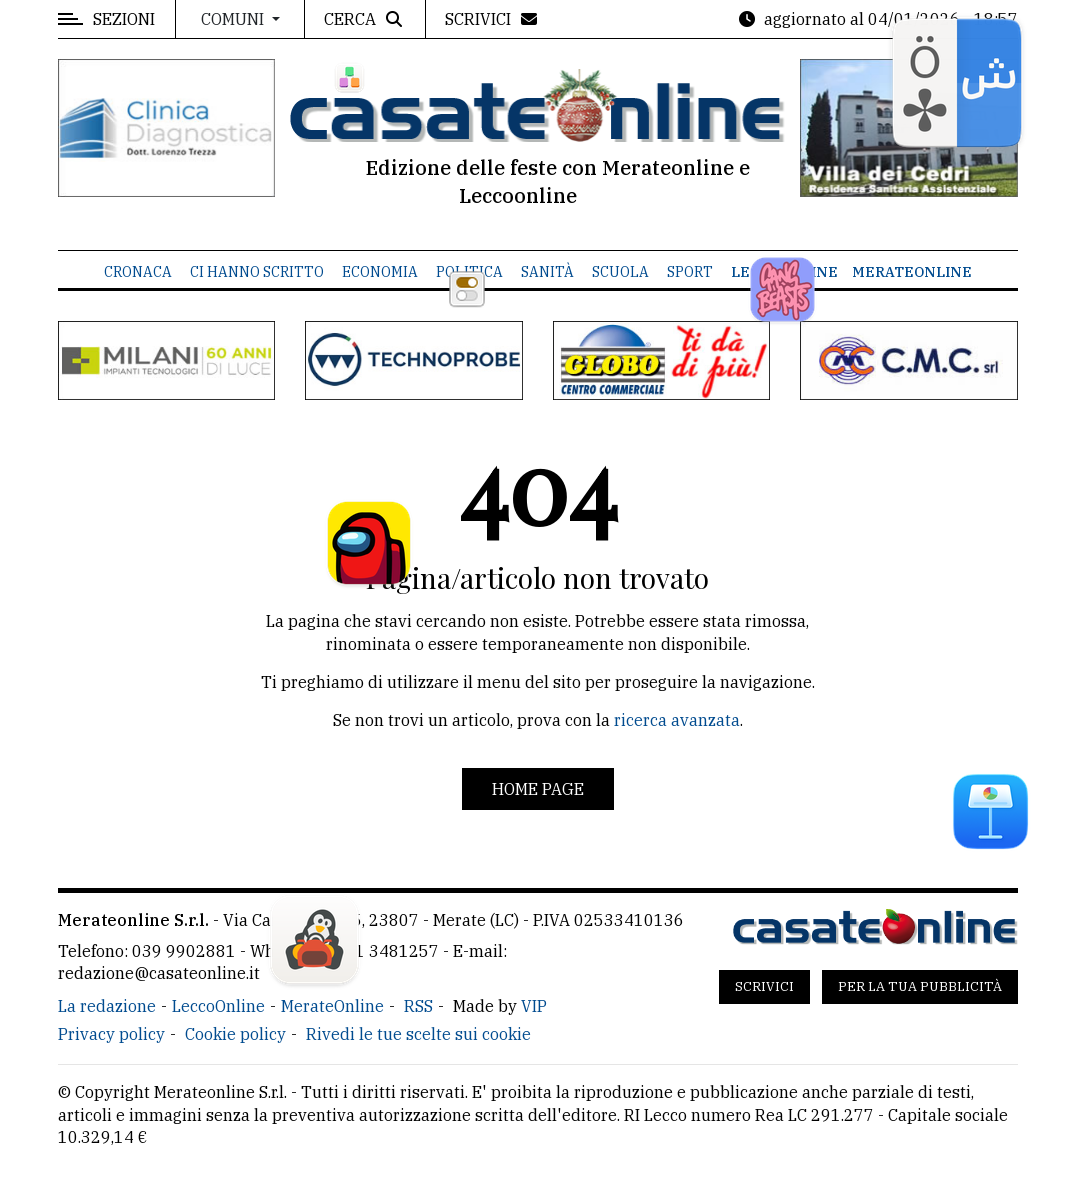  What do you see at coordinates (467, 289) in the screenshot?
I see `open unity tweak tool settings` at bounding box center [467, 289].